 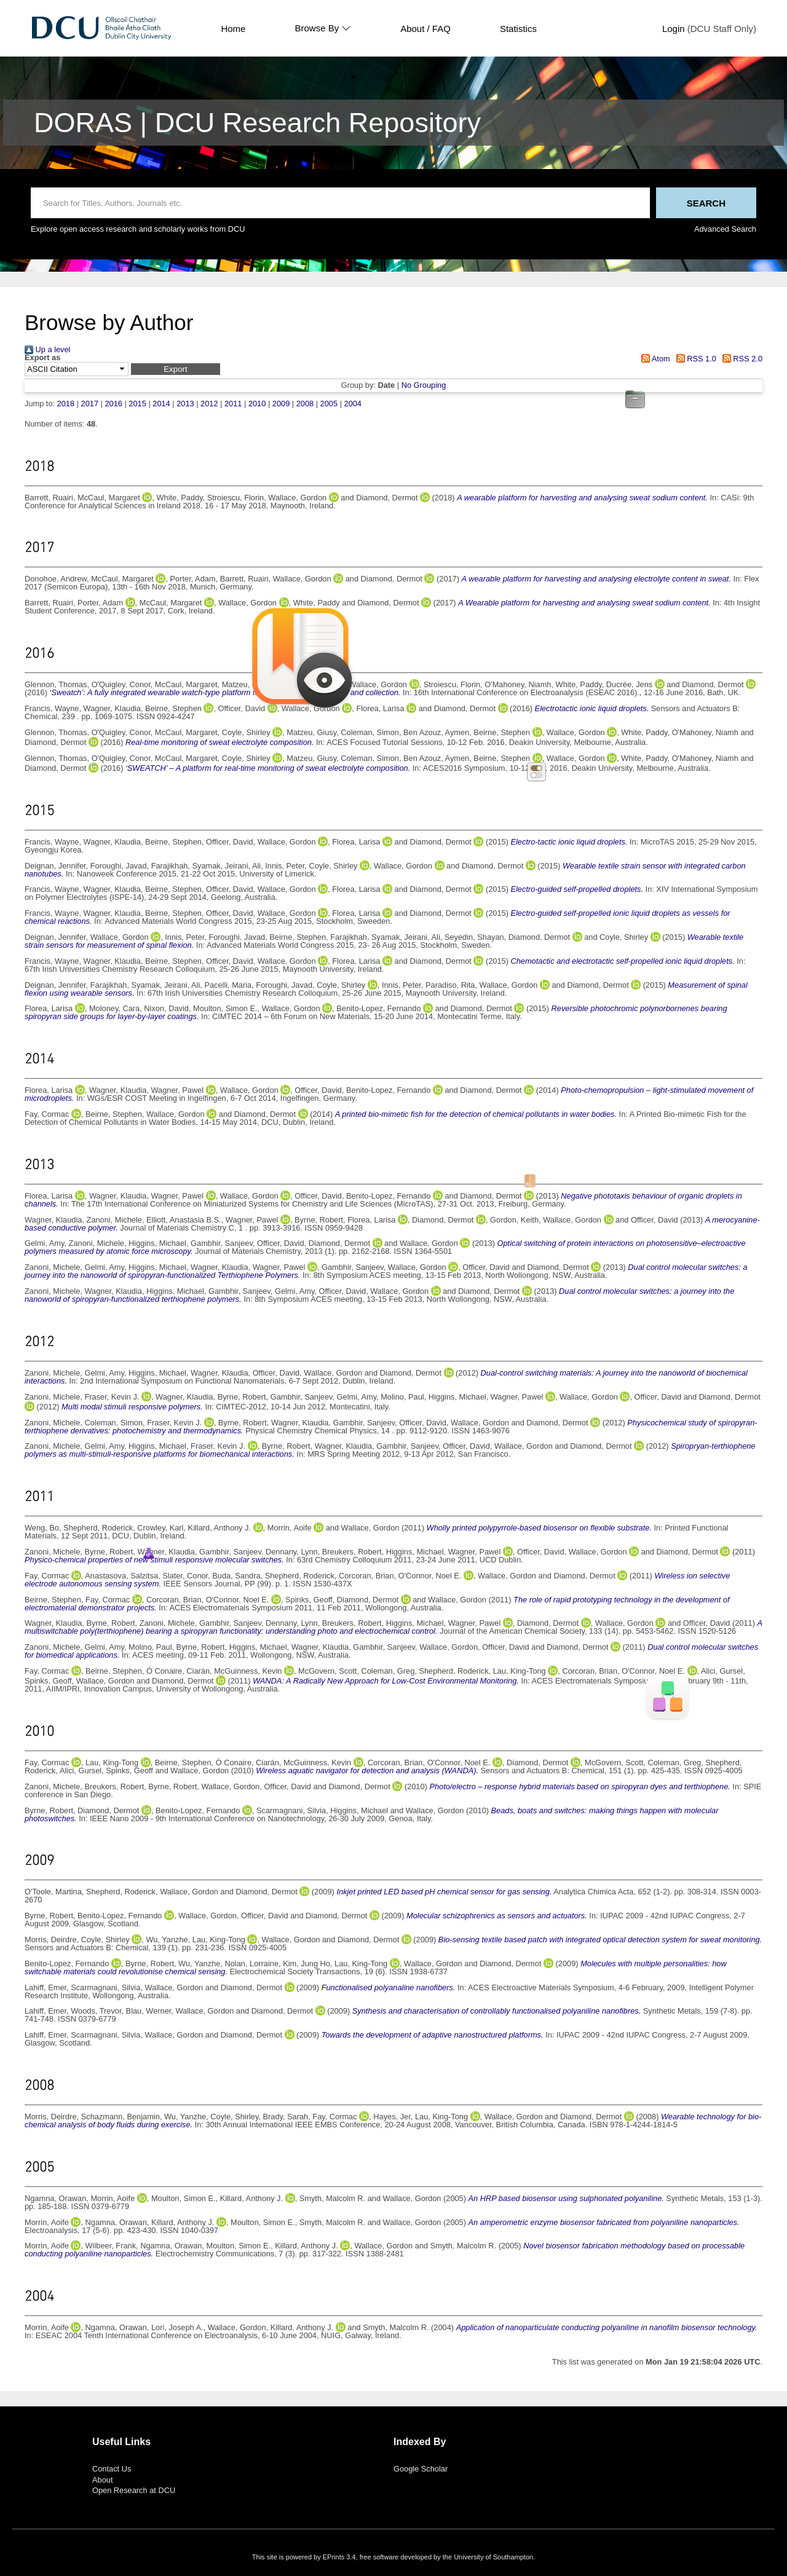 I want to click on open the file manager, so click(x=635, y=399).